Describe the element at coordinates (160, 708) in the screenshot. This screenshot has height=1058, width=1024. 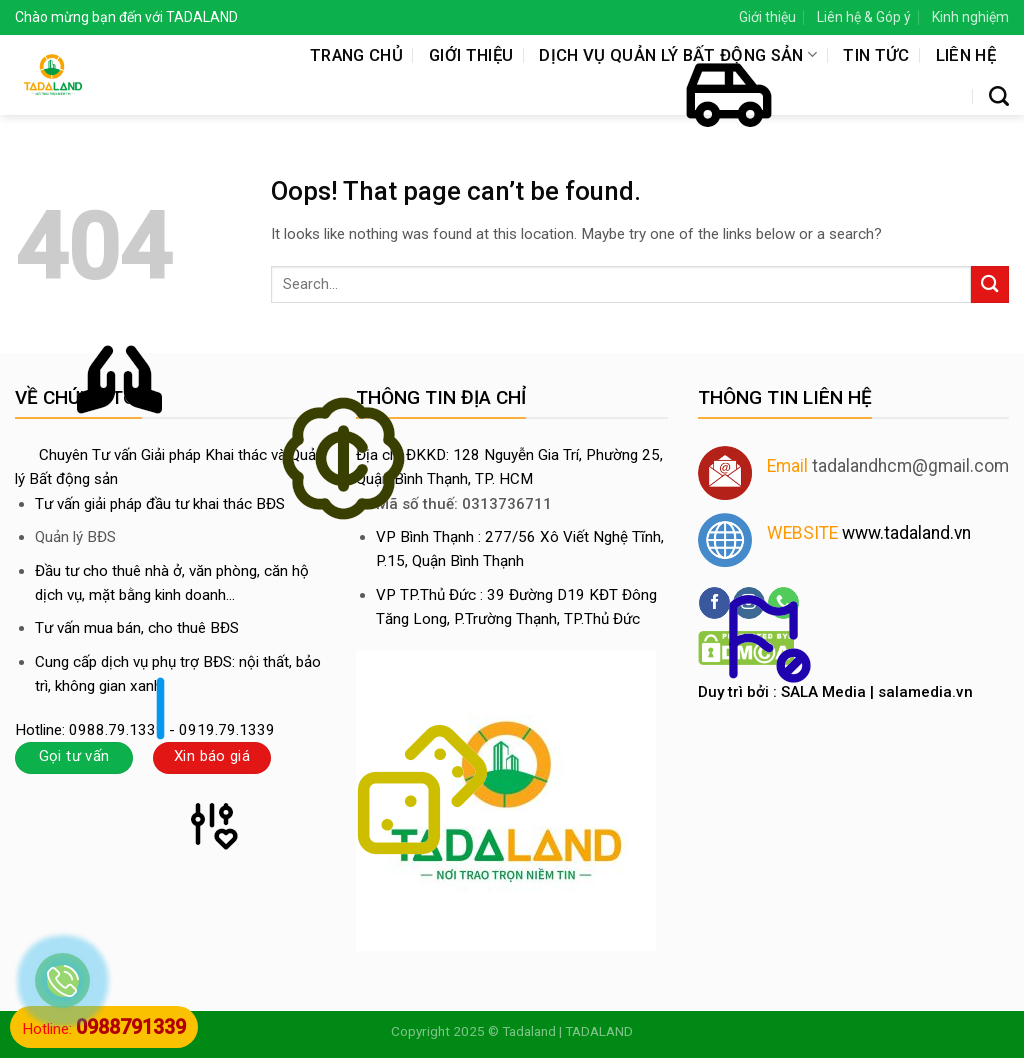
I see `indicates a count of one` at that location.